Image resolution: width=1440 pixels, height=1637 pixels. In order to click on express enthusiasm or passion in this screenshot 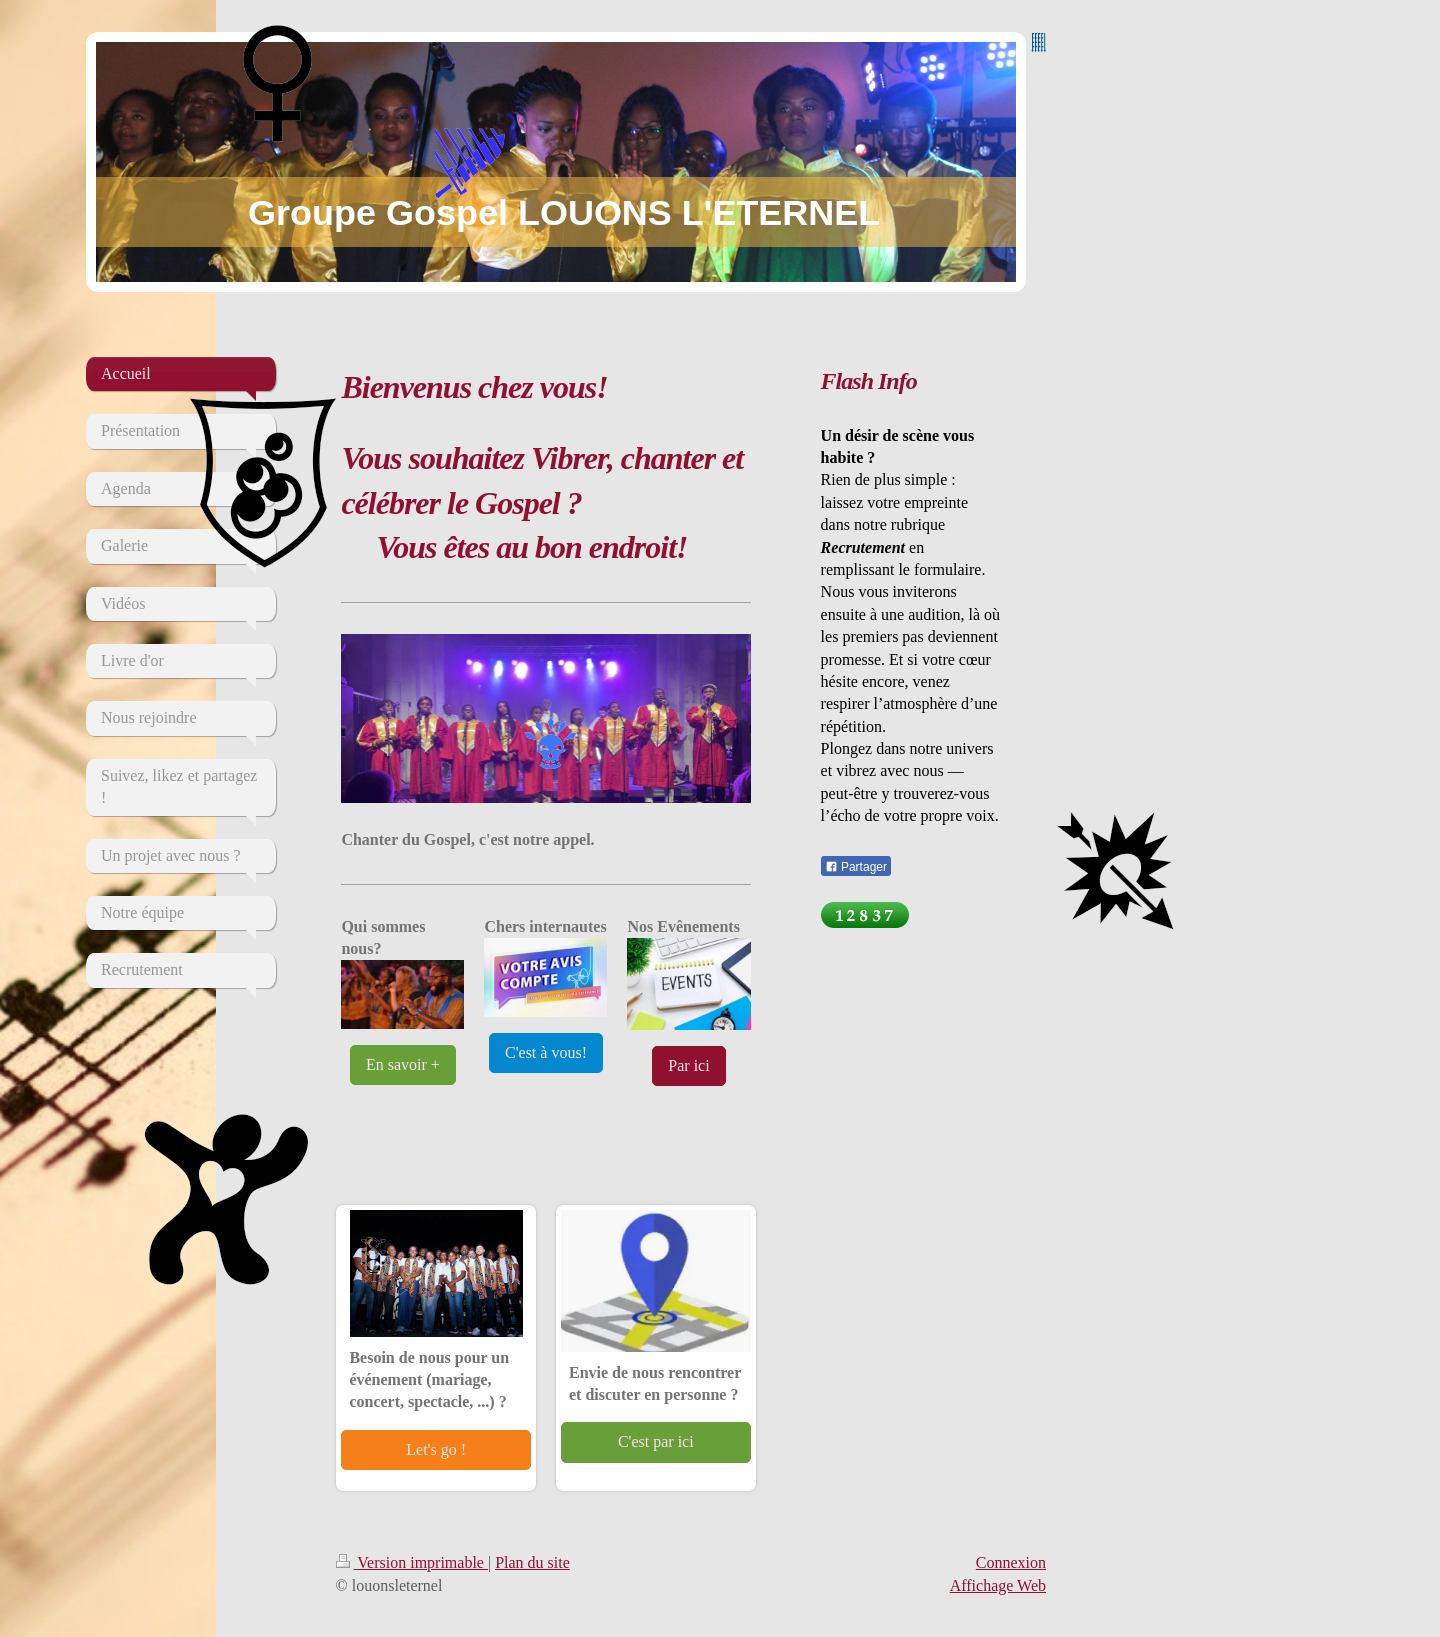, I will do `click(225, 1199)`.